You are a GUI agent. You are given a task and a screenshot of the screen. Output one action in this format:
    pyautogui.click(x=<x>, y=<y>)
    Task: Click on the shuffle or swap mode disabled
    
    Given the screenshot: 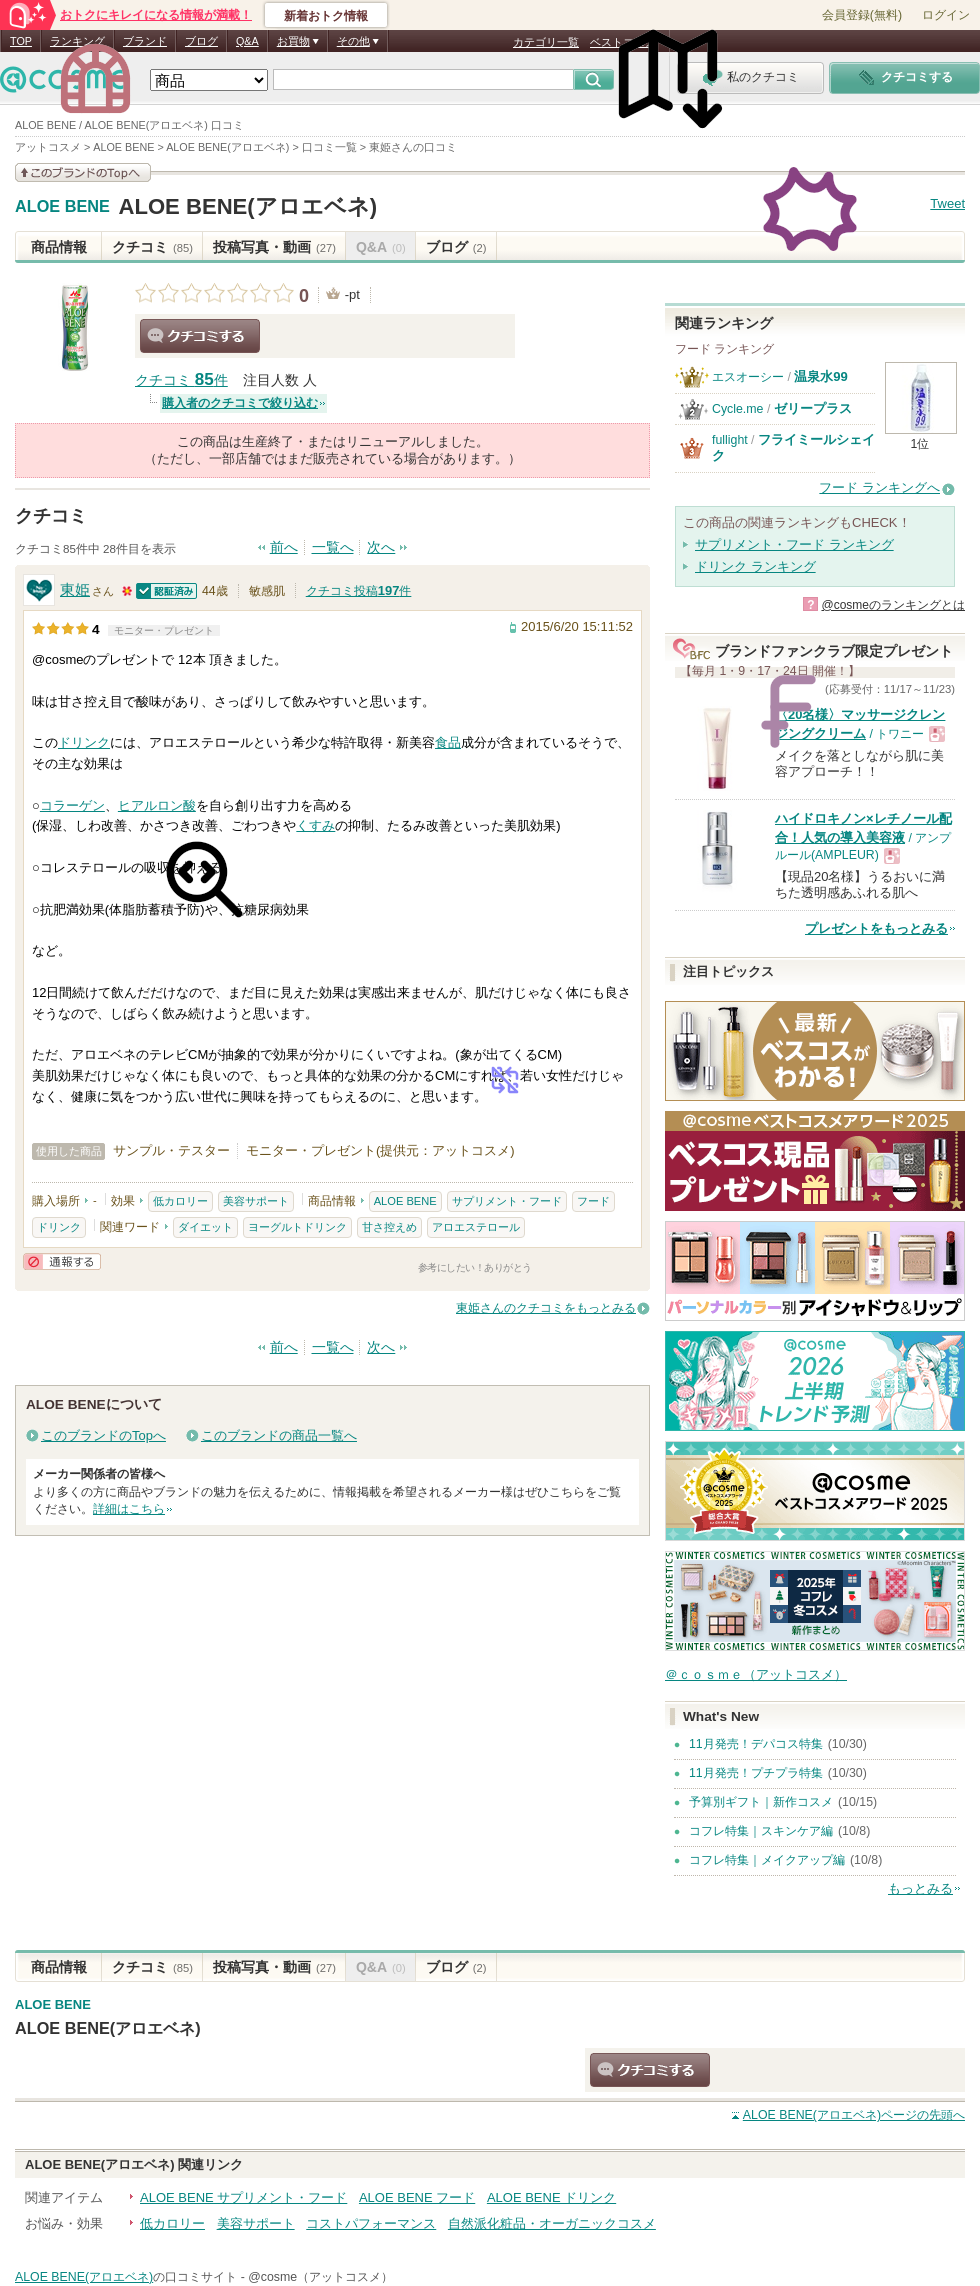 What is the action you would take?
    pyautogui.click(x=505, y=1080)
    